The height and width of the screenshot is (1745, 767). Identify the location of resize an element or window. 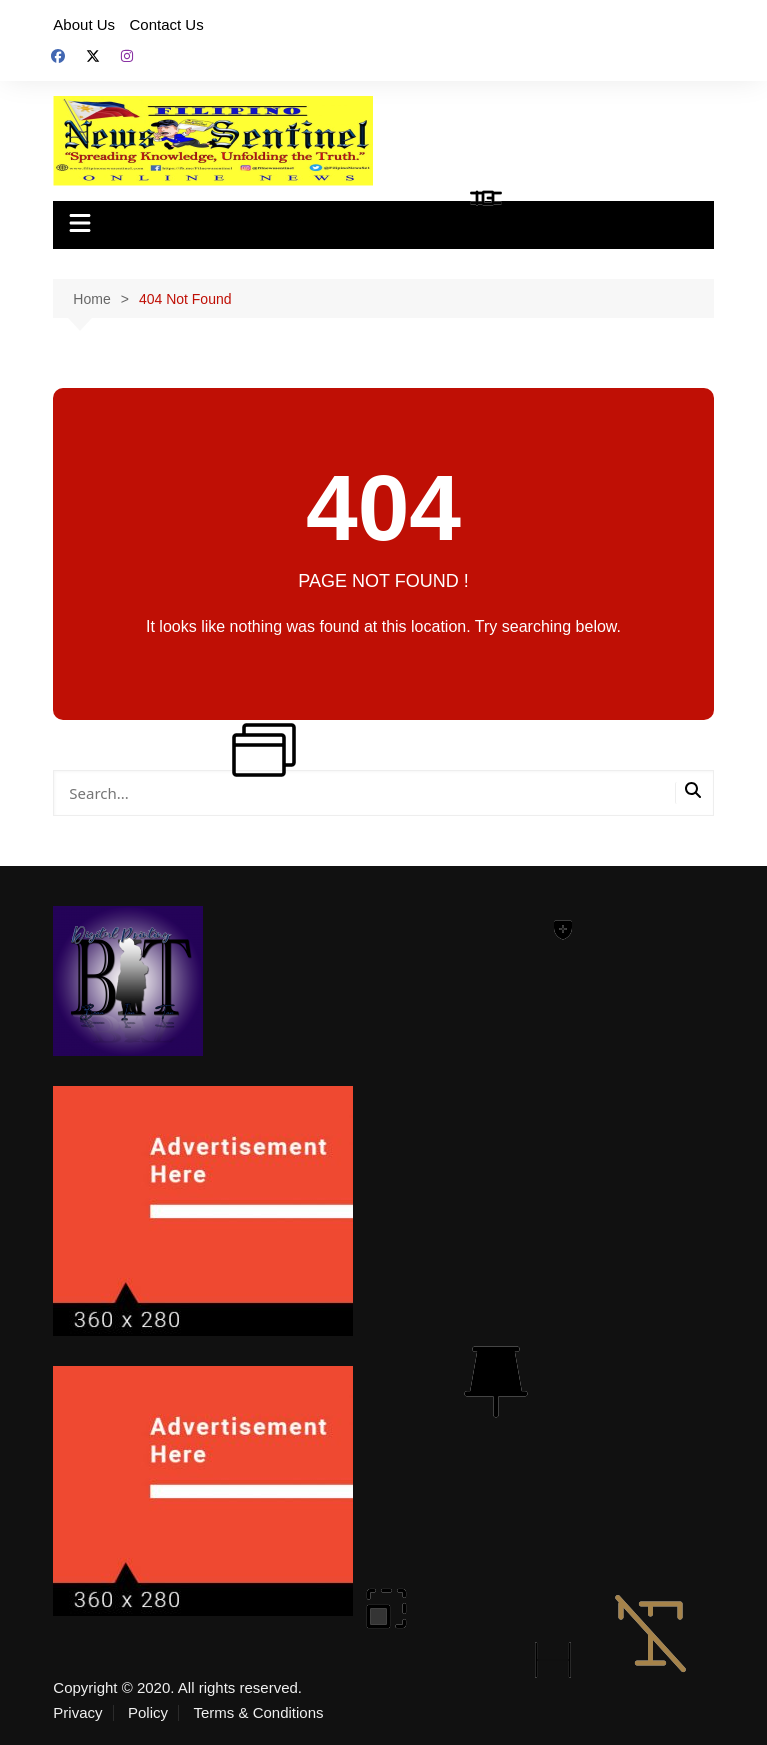
(386, 1608).